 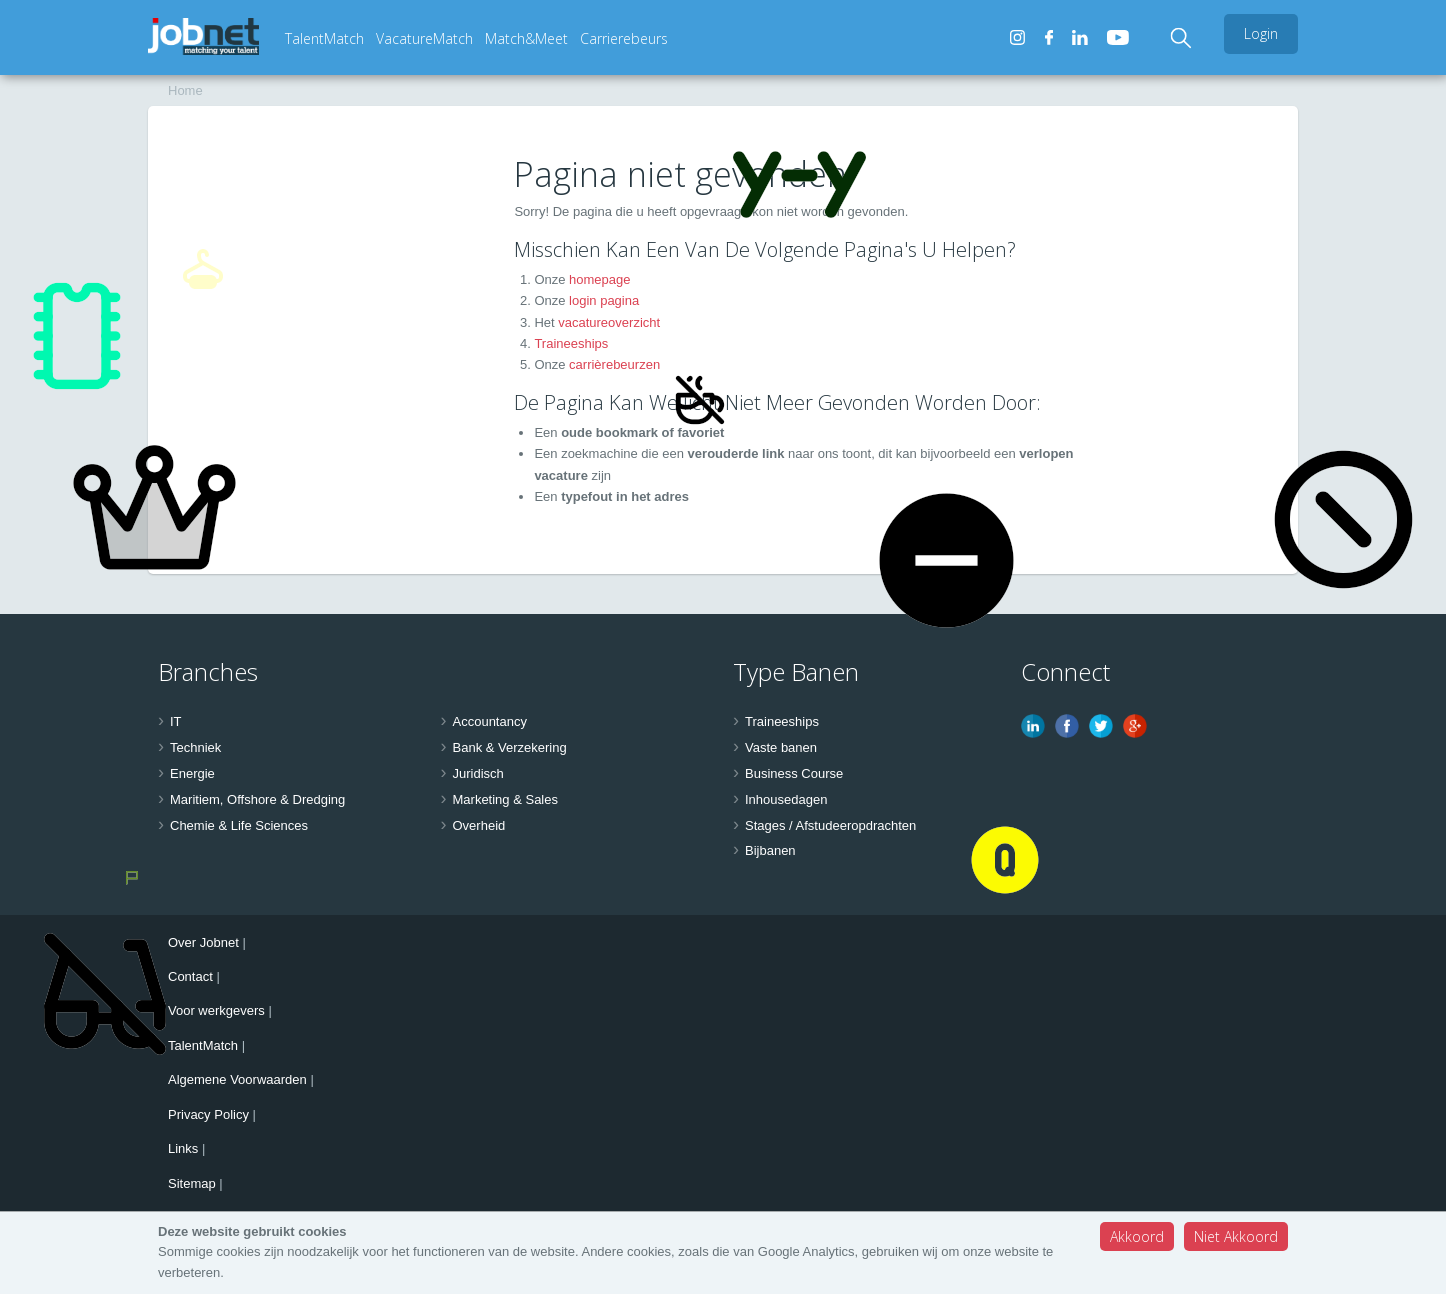 I want to click on represents a mathematical subtraction operation (y minus y), so click(x=799, y=175).